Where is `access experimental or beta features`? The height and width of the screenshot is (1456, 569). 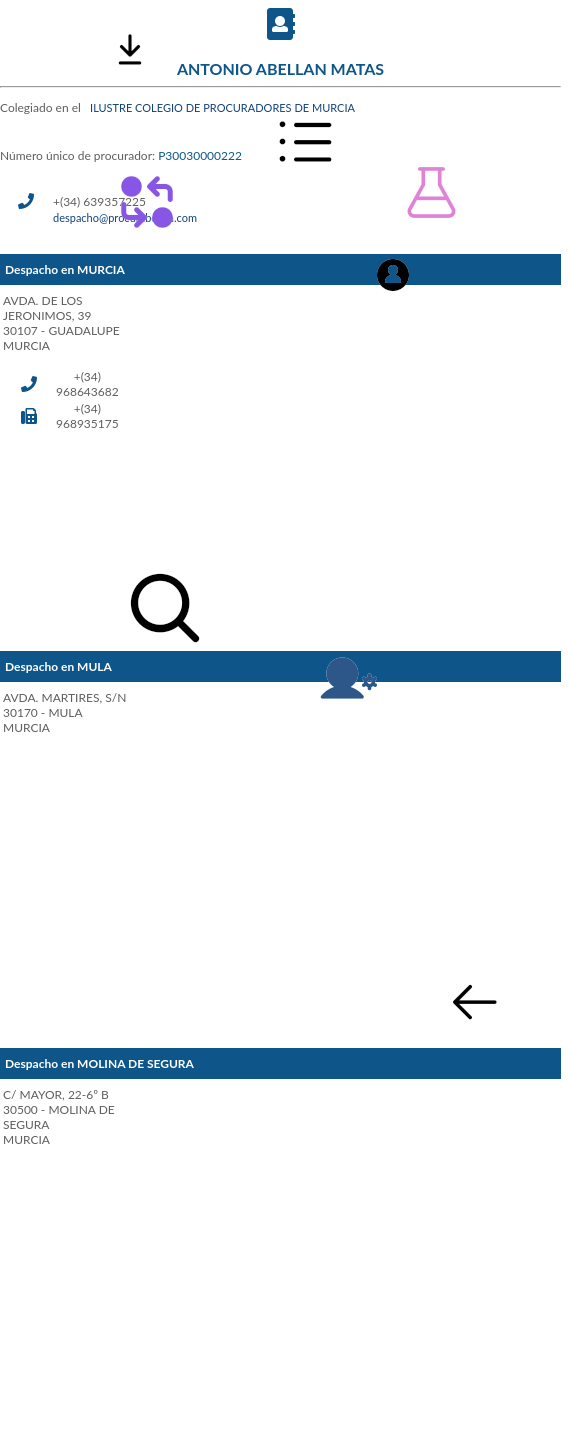
access experimental or beta features is located at coordinates (431, 192).